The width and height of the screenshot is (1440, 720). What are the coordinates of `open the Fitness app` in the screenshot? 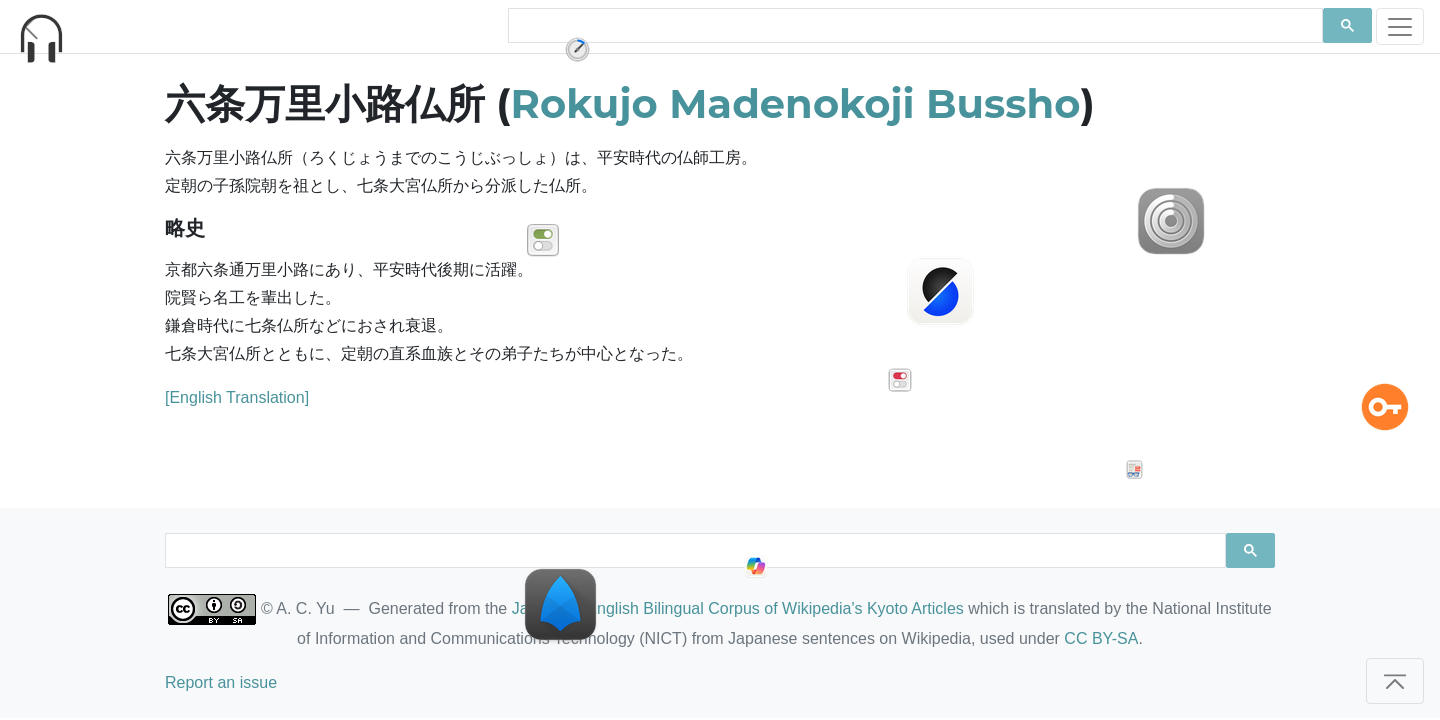 It's located at (1171, 221).